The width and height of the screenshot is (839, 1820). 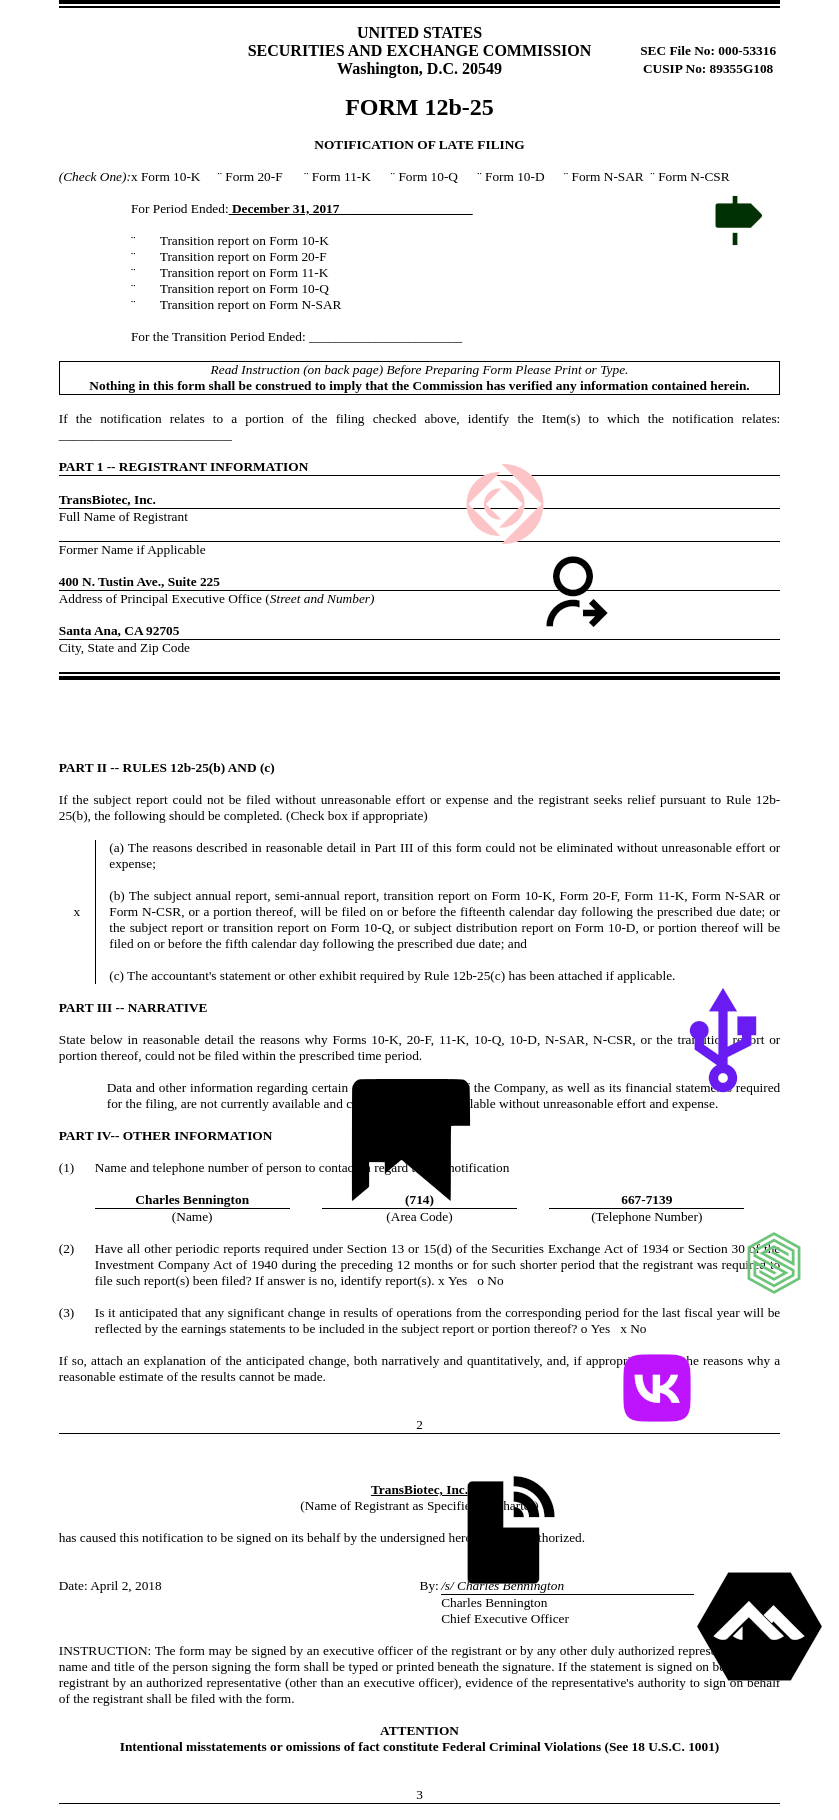 What do you see at coordinates (774, 1263) in the screenshot?
I see `SurrealDB logo` at bounding box center [774, 1263].